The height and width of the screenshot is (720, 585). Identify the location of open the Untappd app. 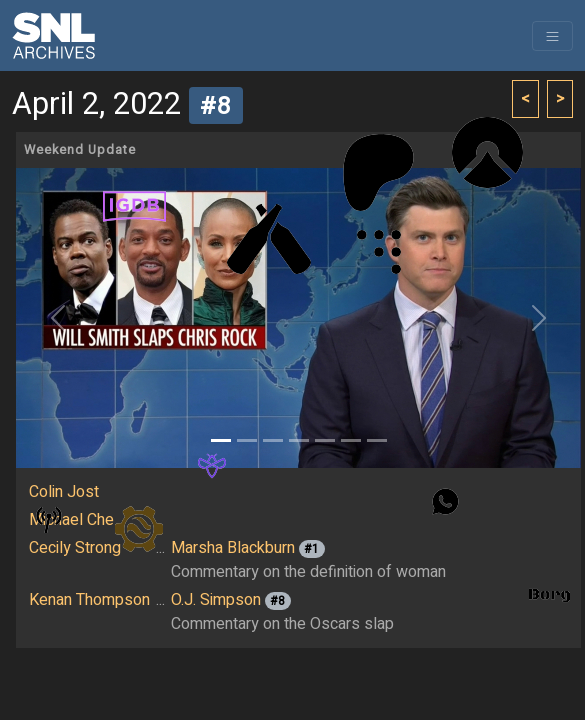
(269, 239).